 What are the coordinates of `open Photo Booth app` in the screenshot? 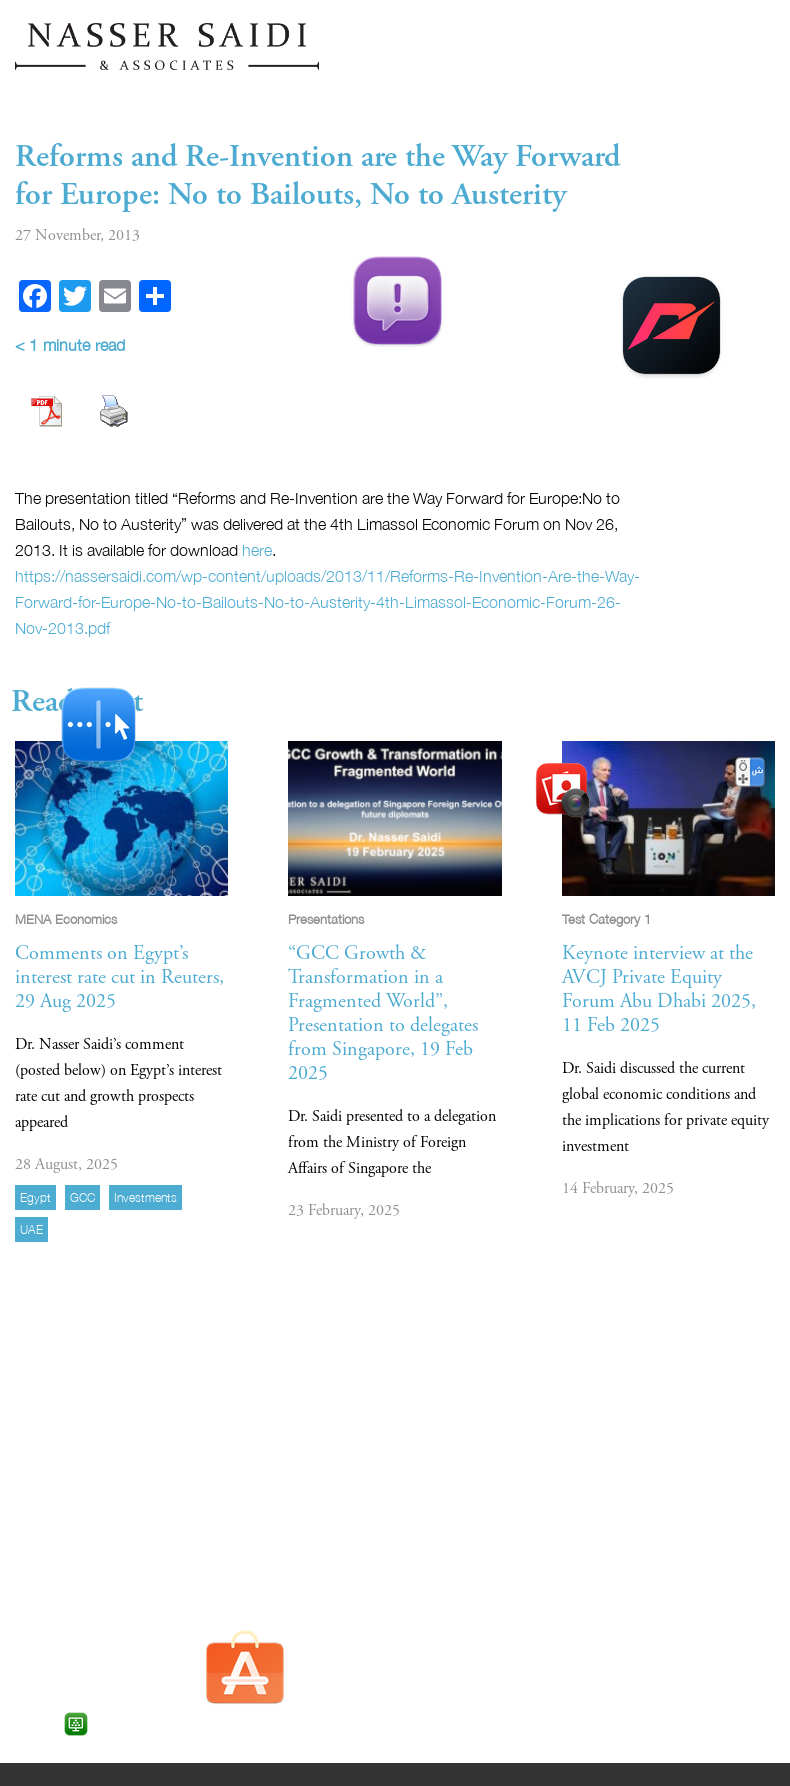 It's located at (561, 788).